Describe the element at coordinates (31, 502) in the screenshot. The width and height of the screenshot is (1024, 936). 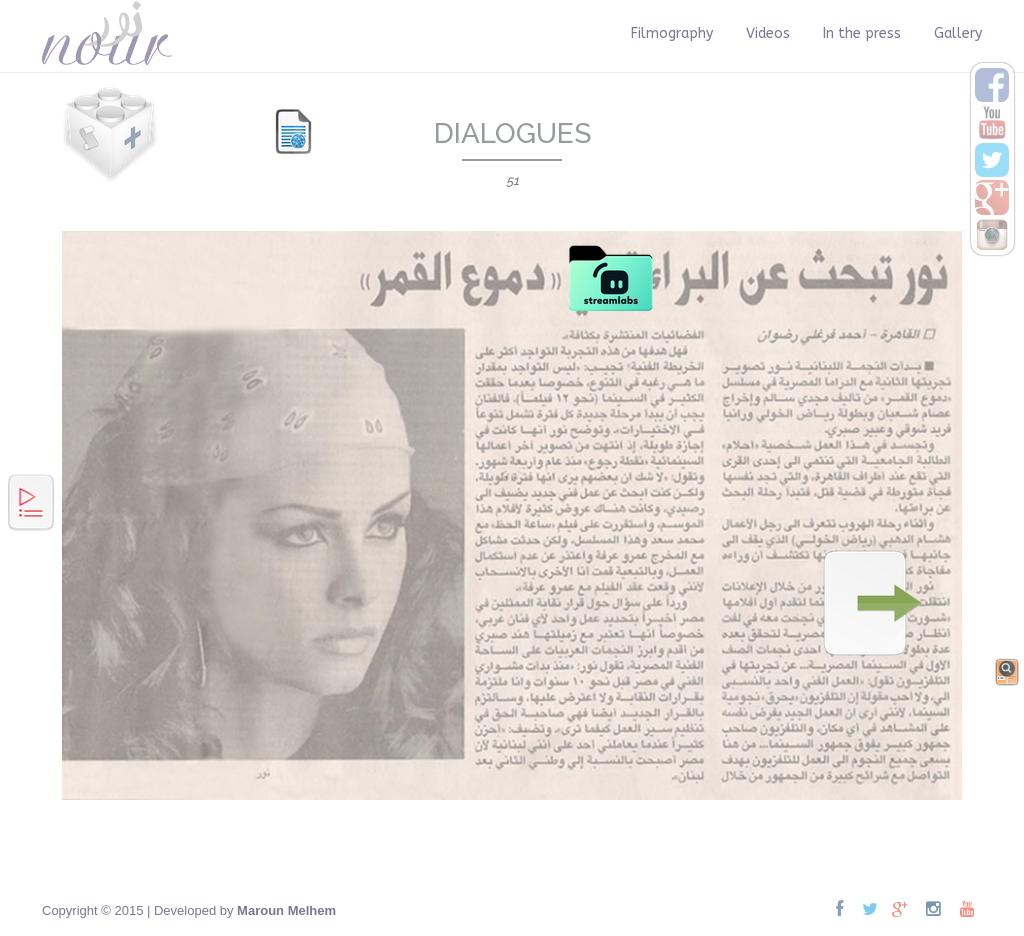
I see `open a playlist file` at that location.